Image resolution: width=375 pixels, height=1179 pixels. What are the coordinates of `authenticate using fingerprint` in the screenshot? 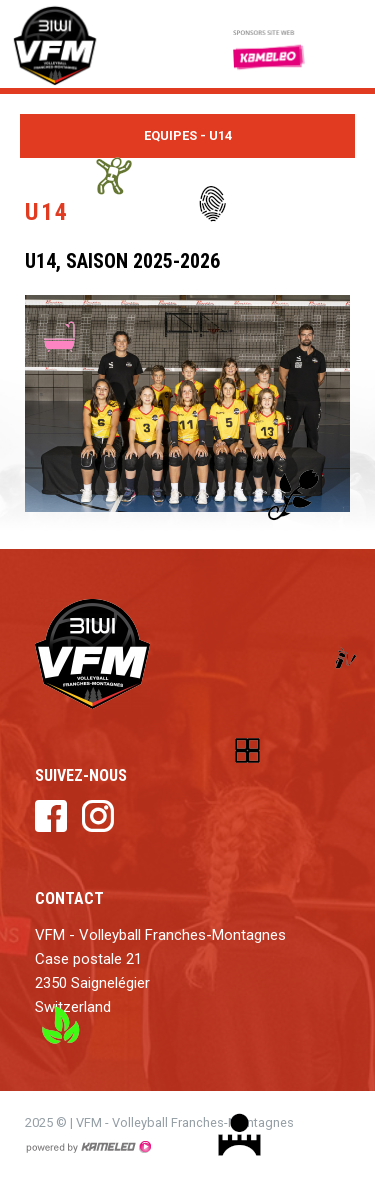 It's located at (212, 203).